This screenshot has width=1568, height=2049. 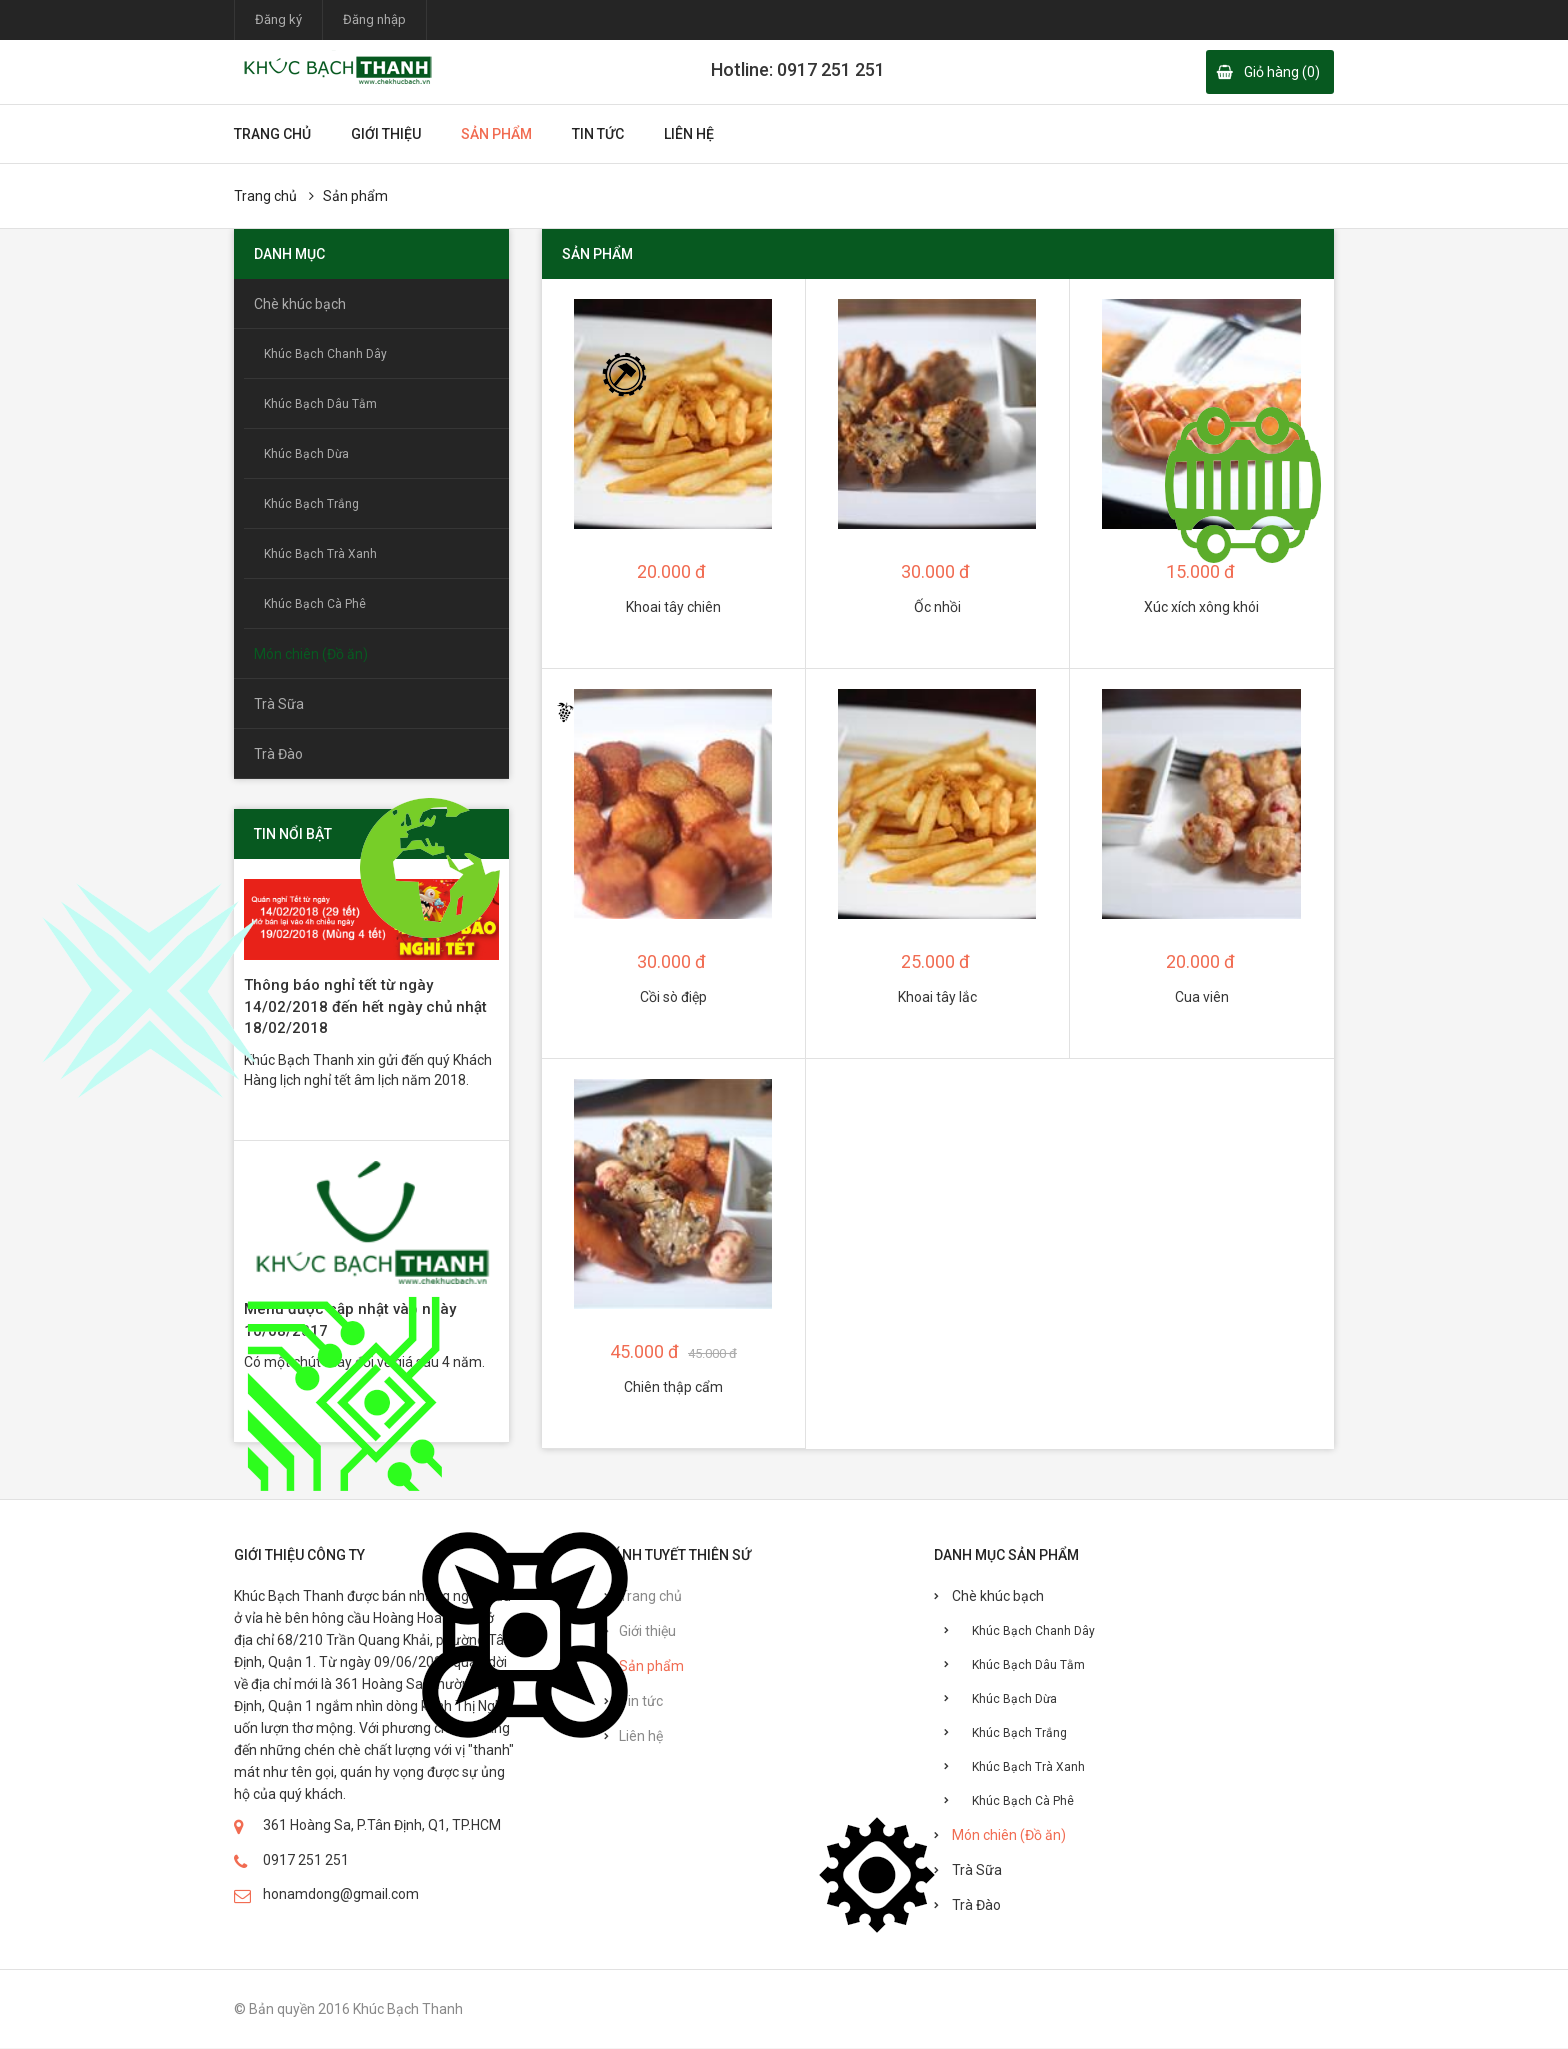 I want to click on launch drone or quadcopter controls, so click(x=525, y=1635).